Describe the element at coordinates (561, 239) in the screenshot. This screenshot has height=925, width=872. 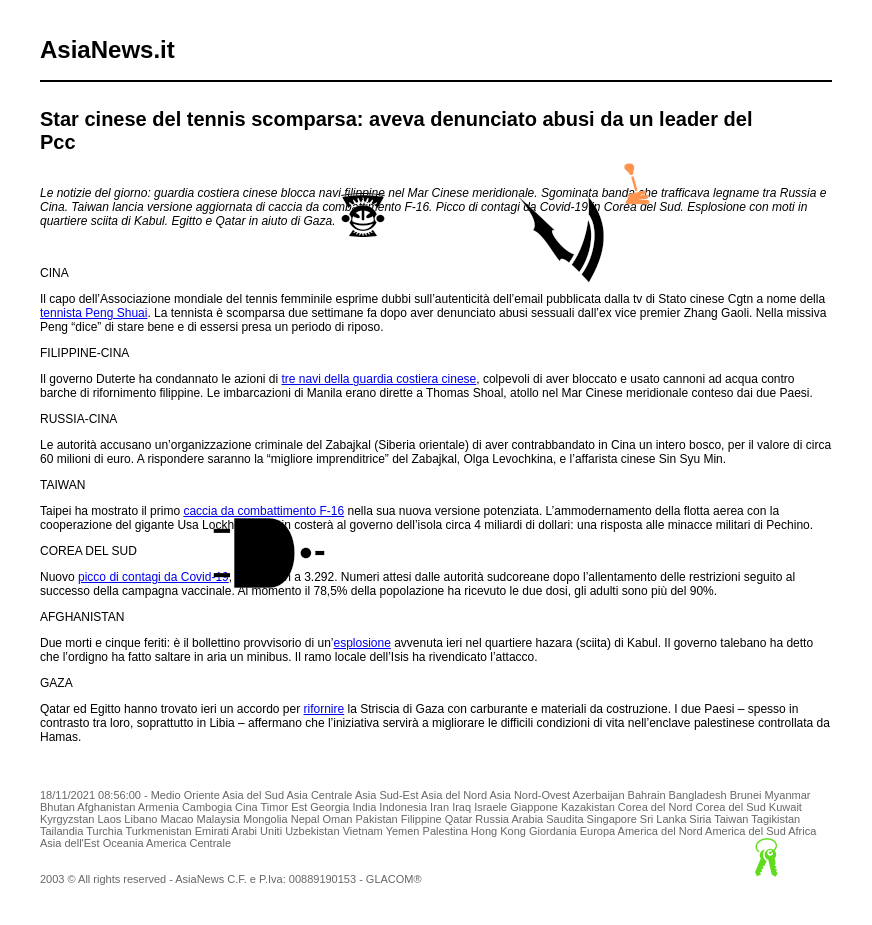
I see `indicates a tearing or ripping action in gameplay` at that location.